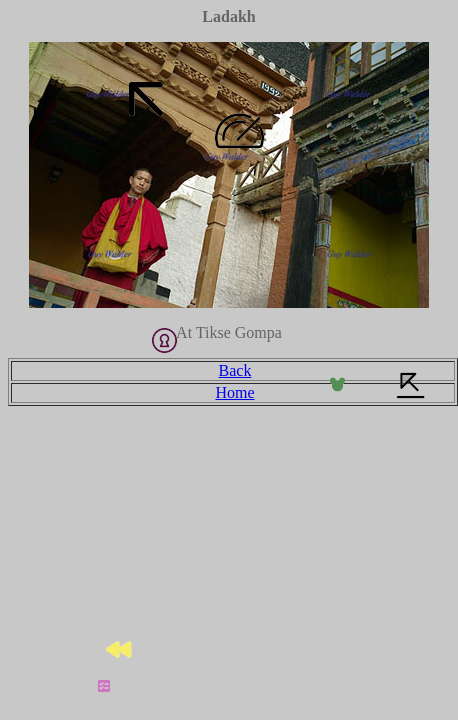 This screenshot has height=720, width=458. I want to click on navigate to previous screen or parent folder, so click(146, 99).